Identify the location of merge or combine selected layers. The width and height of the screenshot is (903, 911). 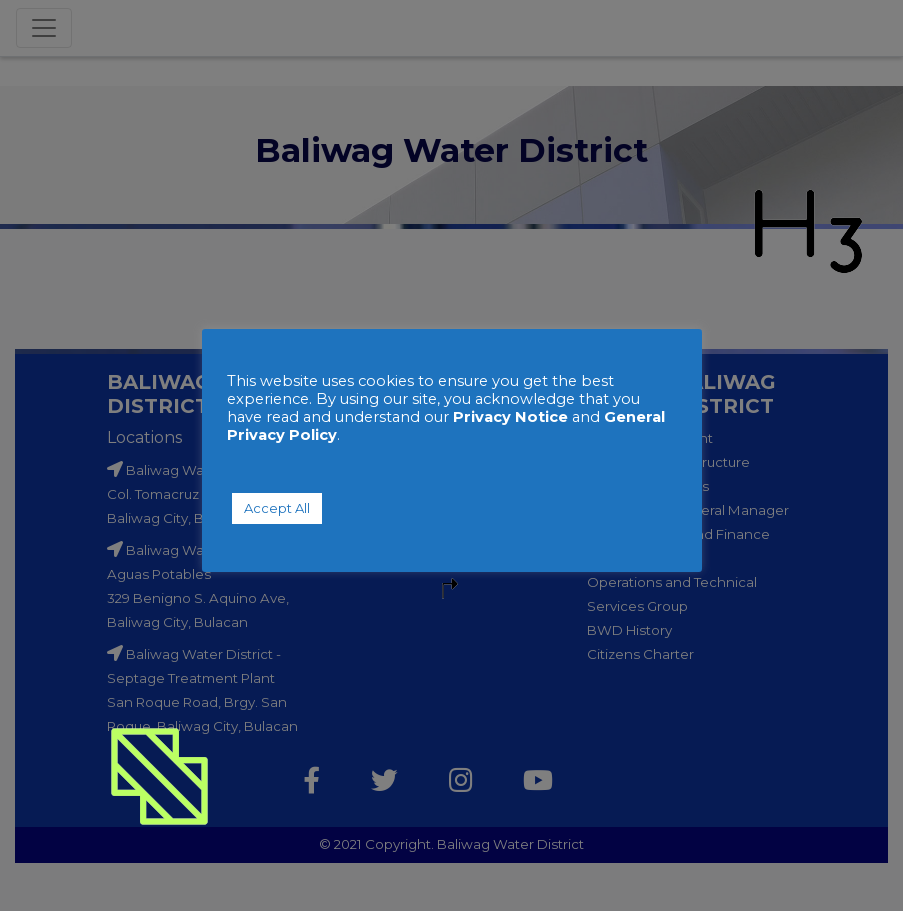
(159, 776).